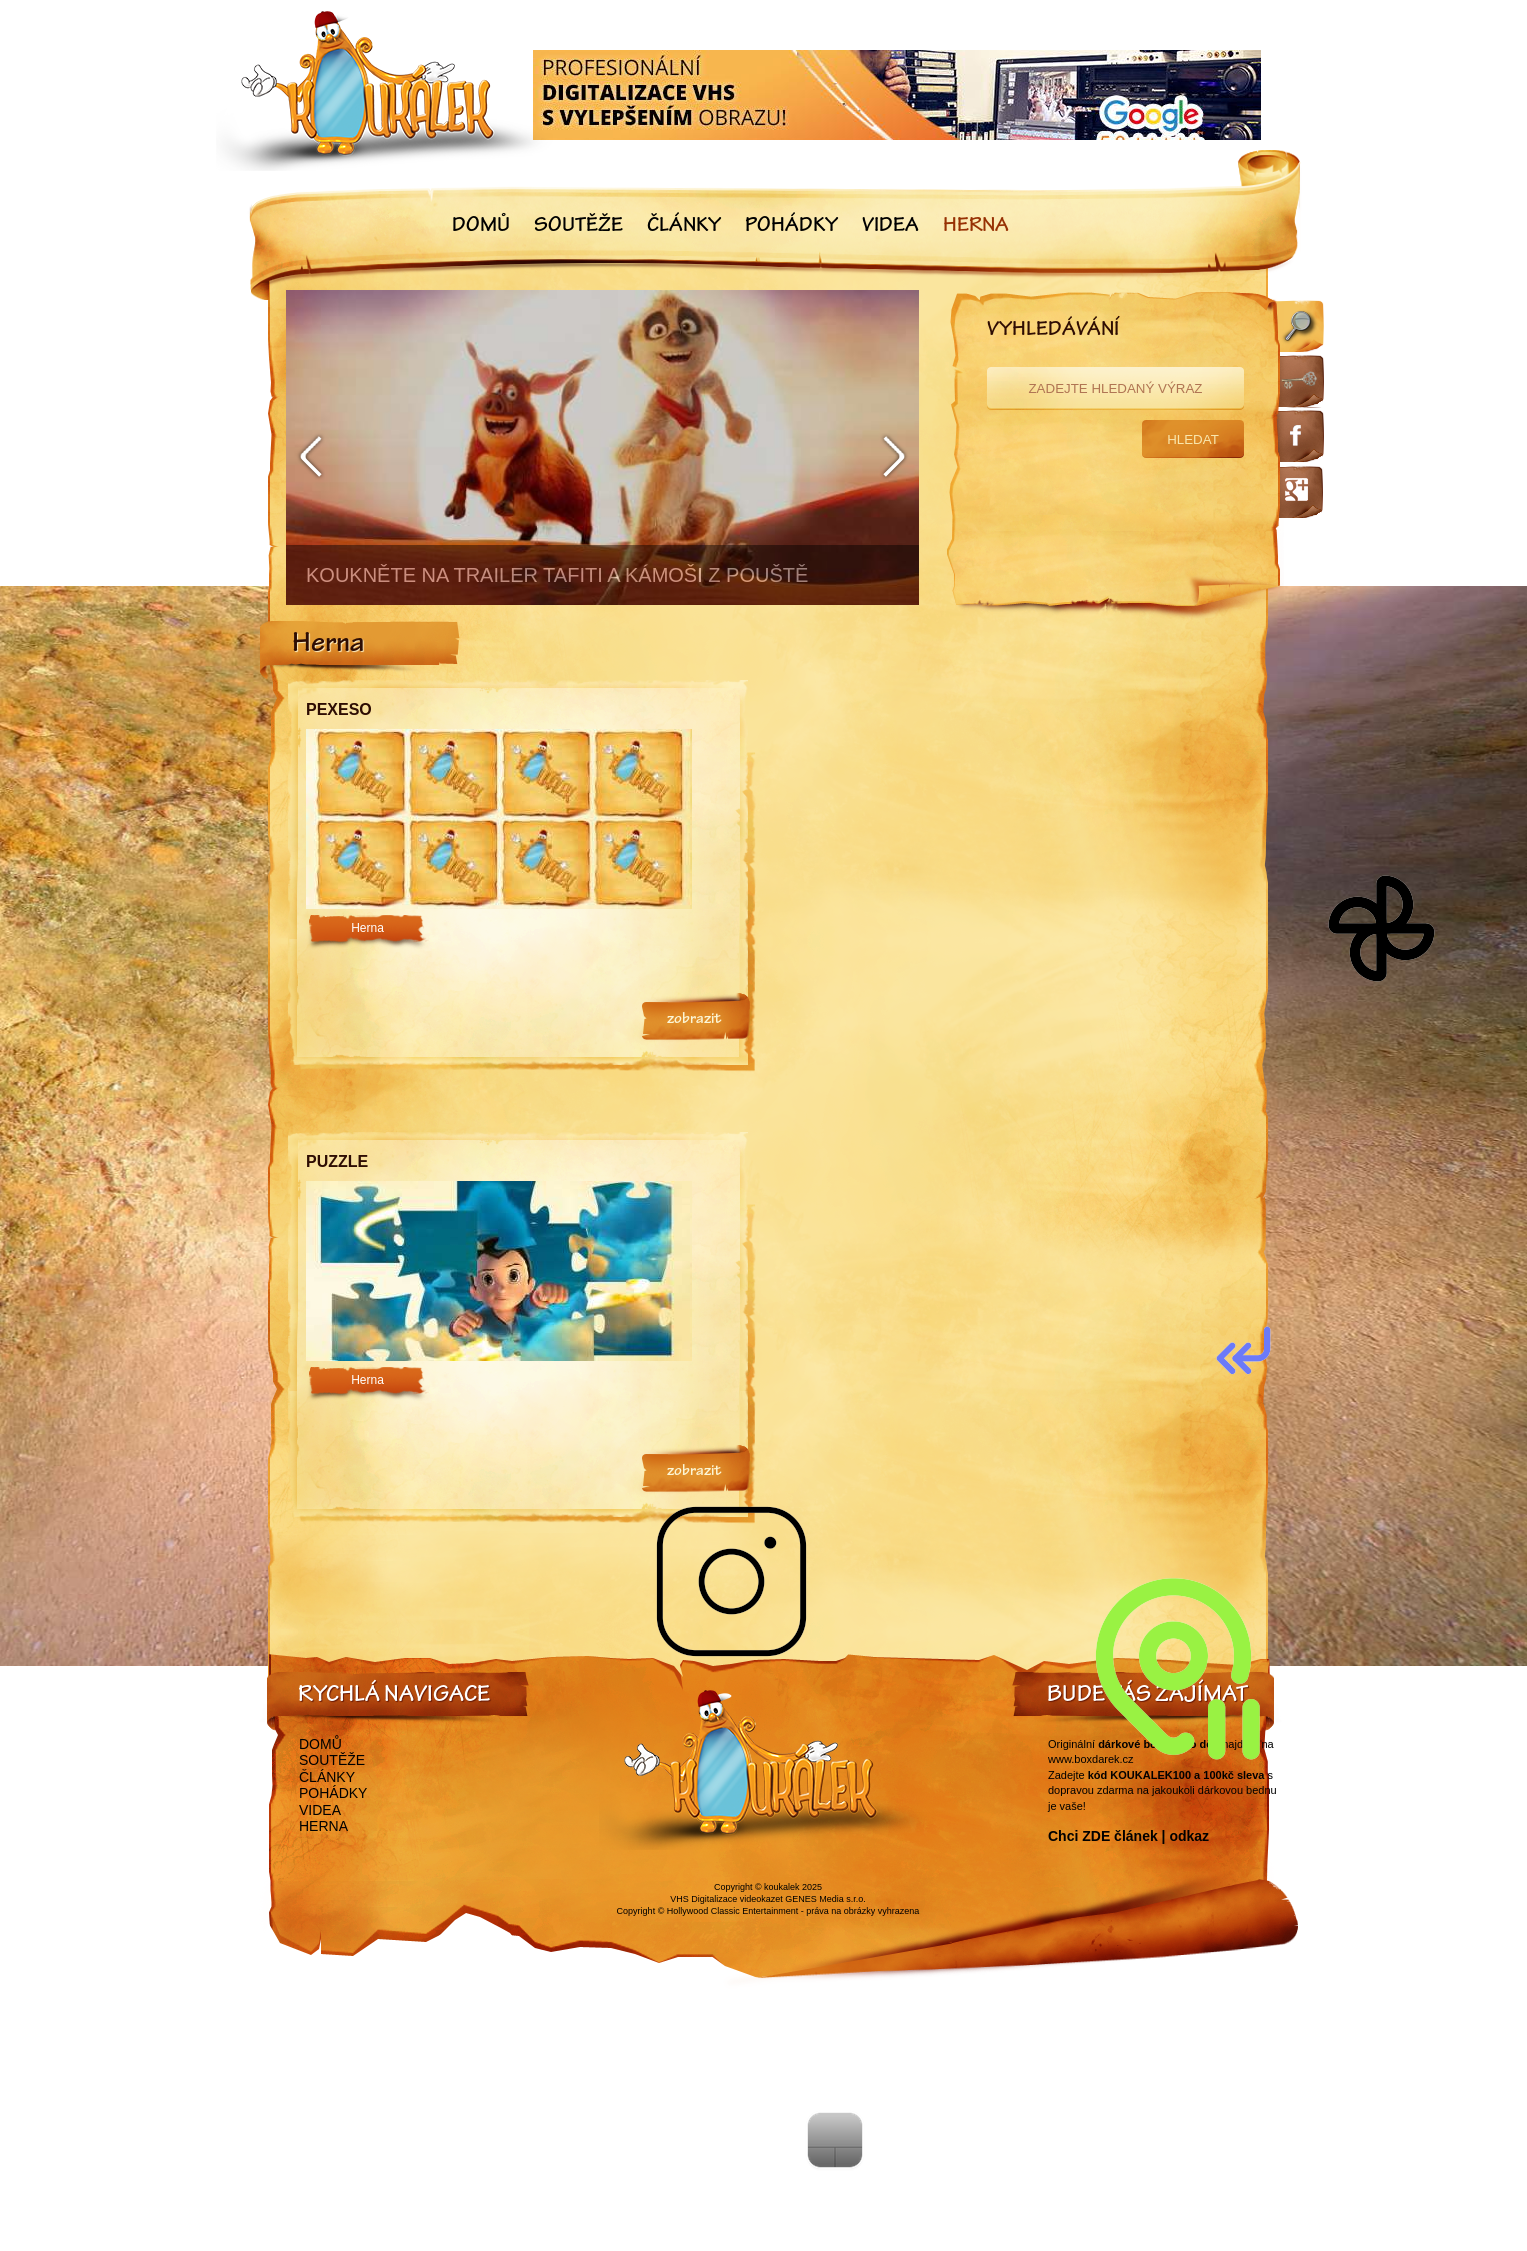 The image size is (1527, 2251). I want to click on reply all to a message or email, so click(1245, 1352).